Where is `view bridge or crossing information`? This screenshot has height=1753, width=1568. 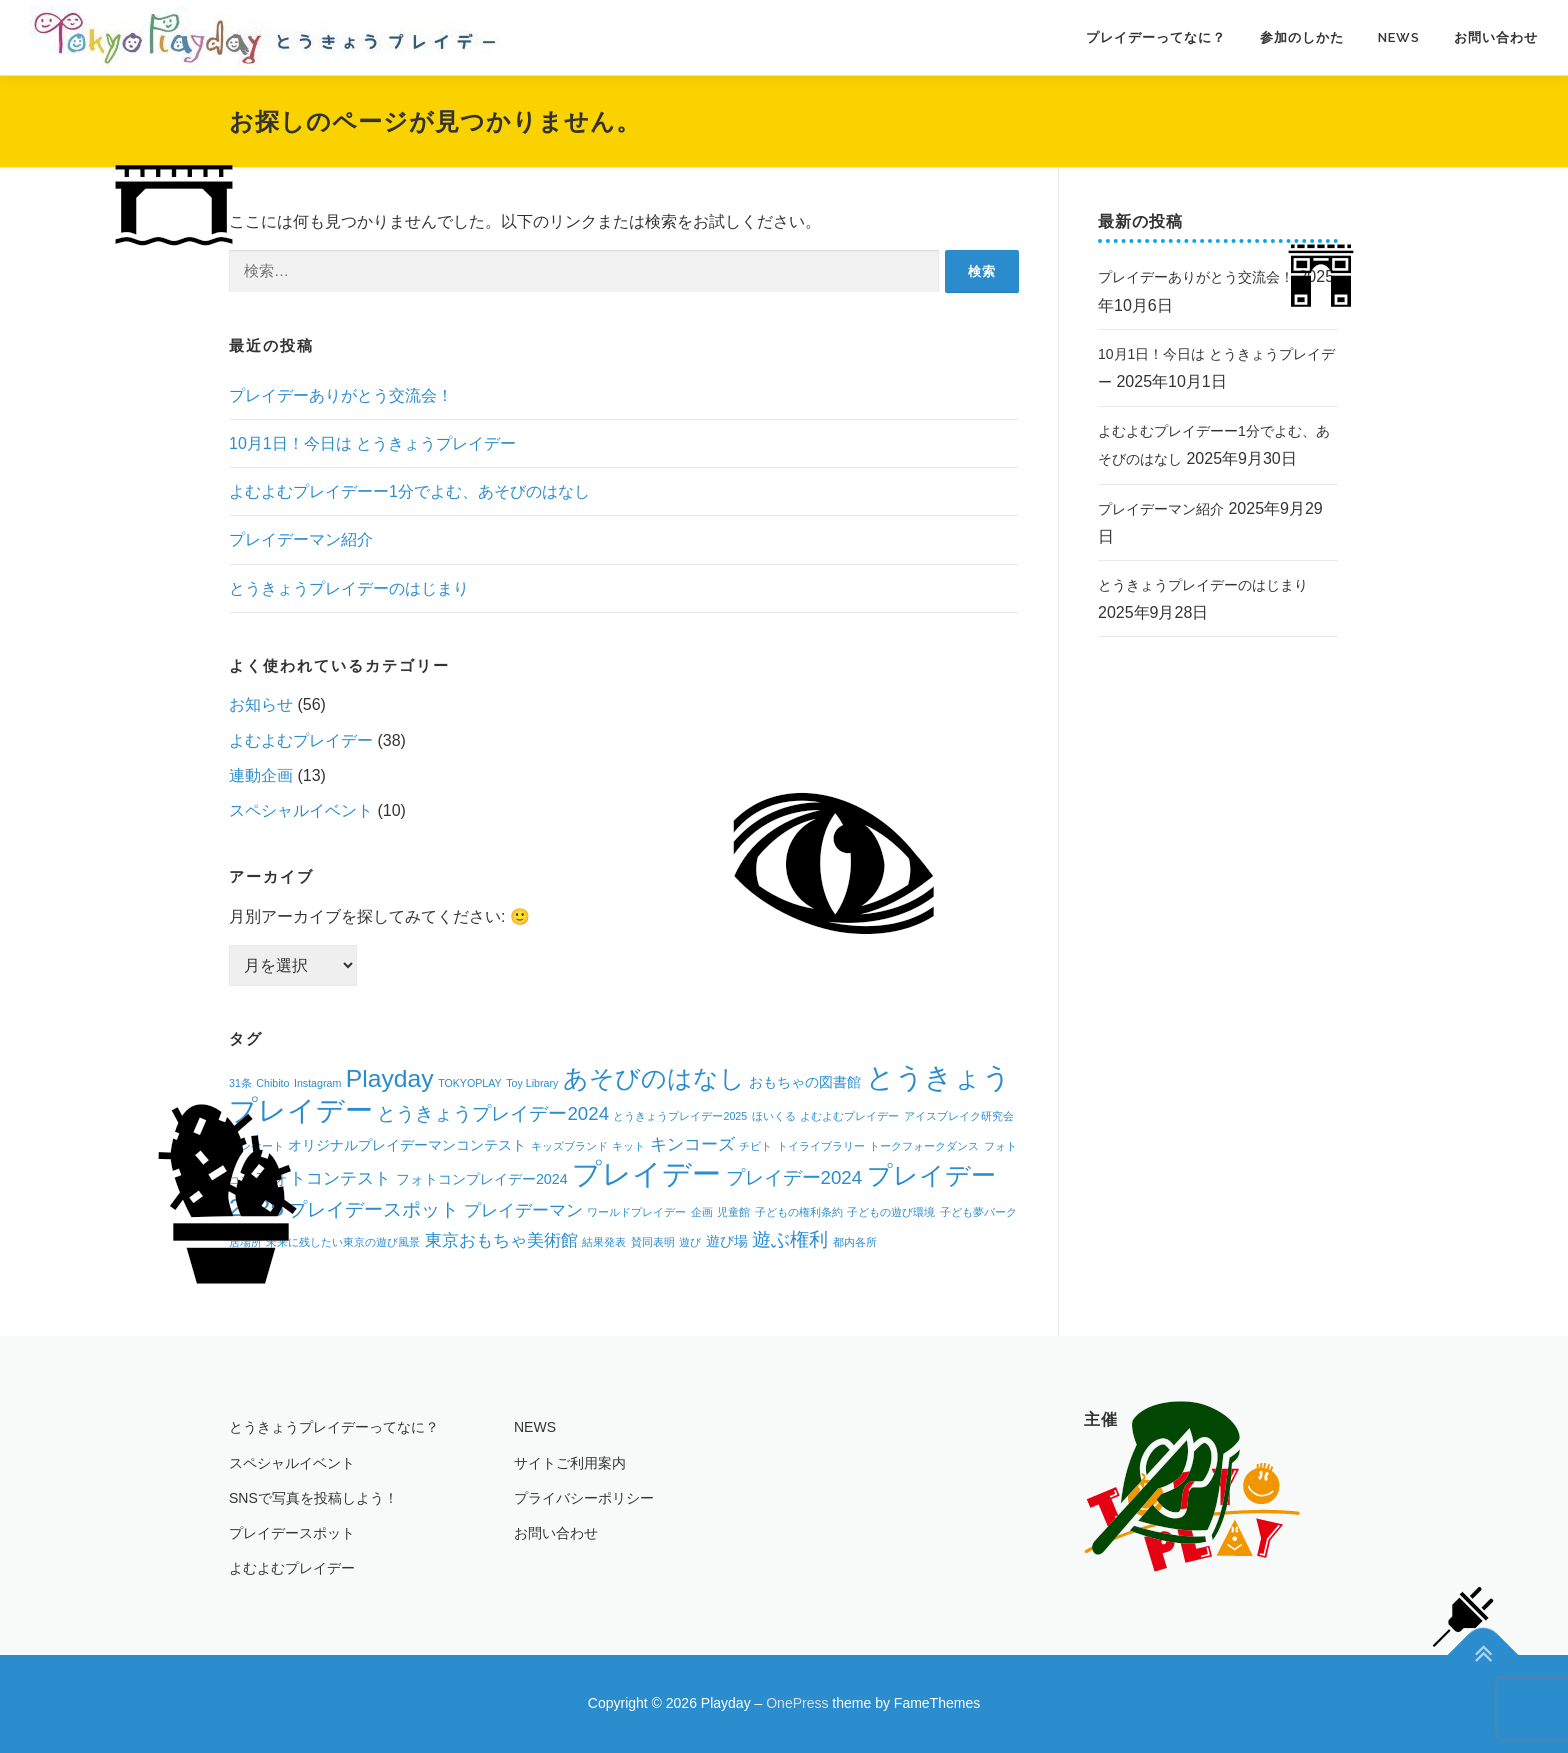
view bridge or crossing information is located at coordinates (174, 191).